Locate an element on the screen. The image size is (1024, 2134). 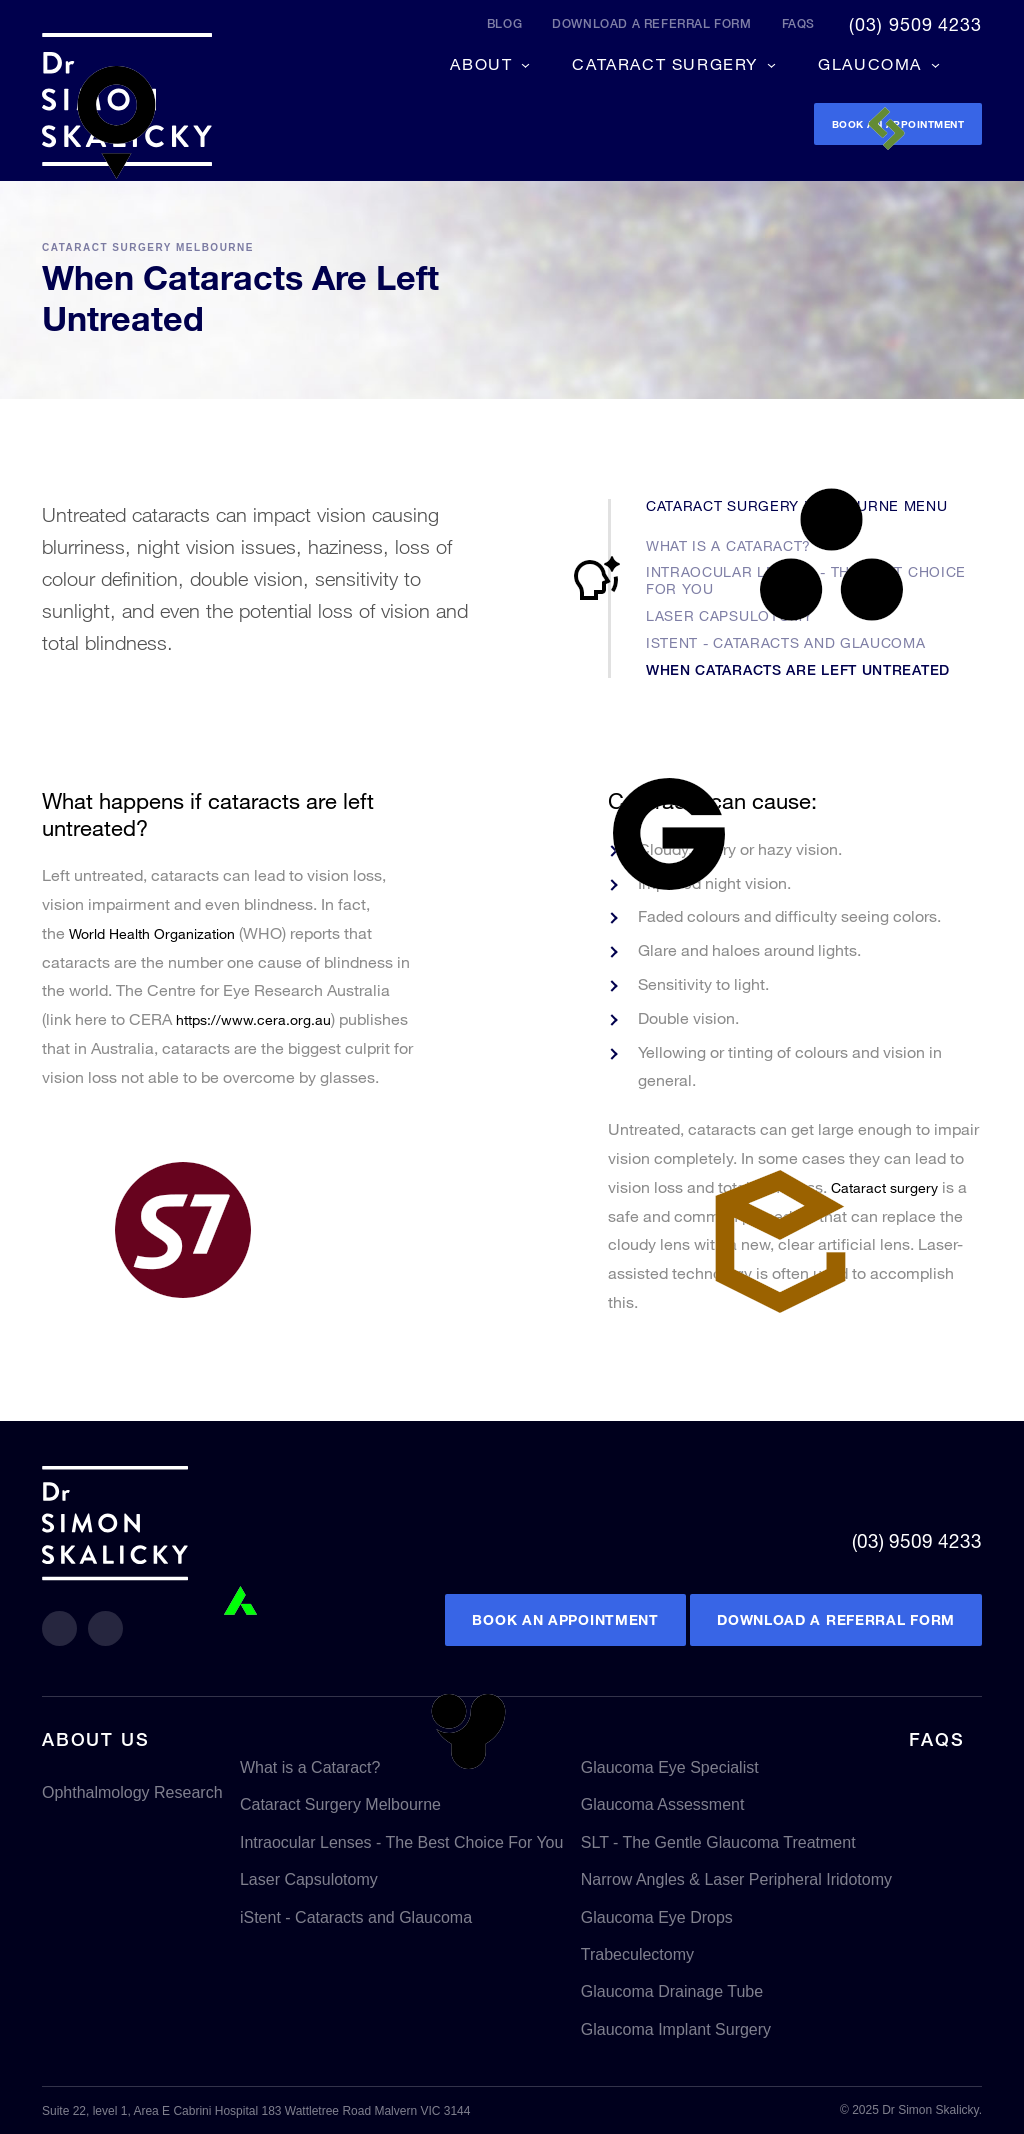
open the Groupon app is located at coordinates (669, 834).